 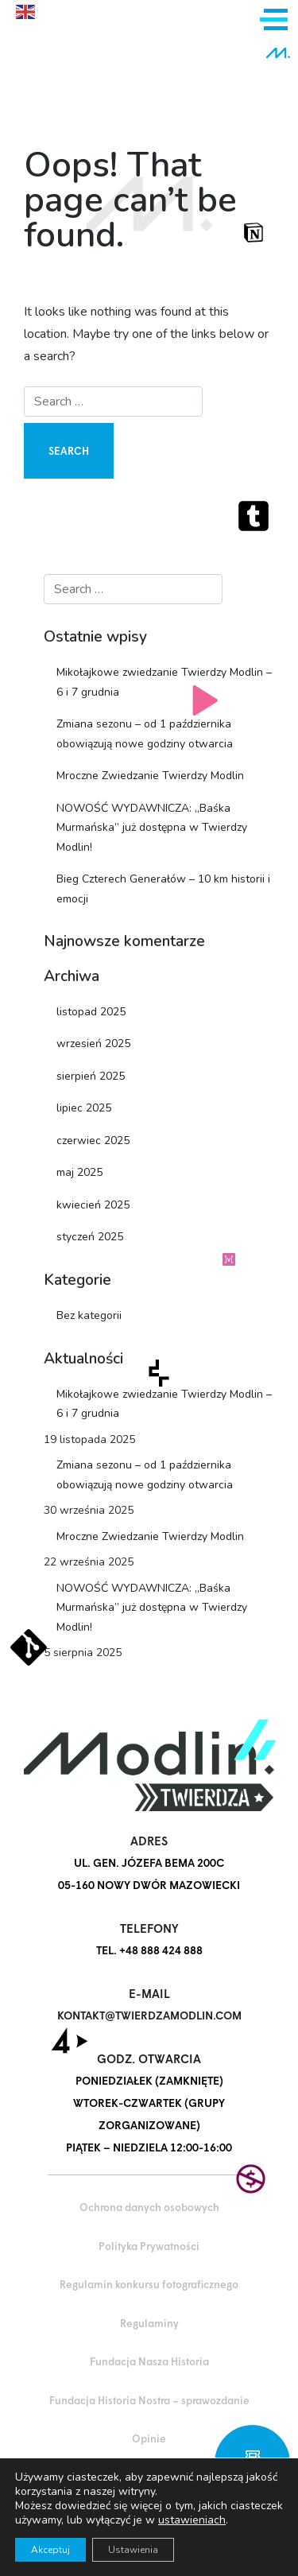 I want to click on open Notion app, so click(x=253, y=232).